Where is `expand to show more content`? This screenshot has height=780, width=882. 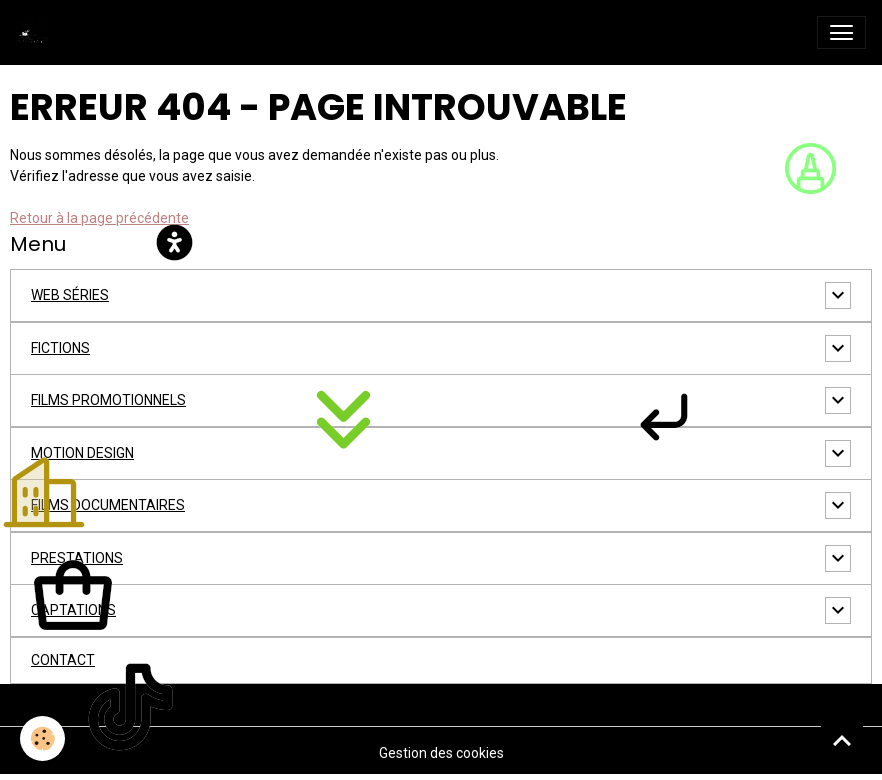 expand to show more content is located at coordinates (343, 417).